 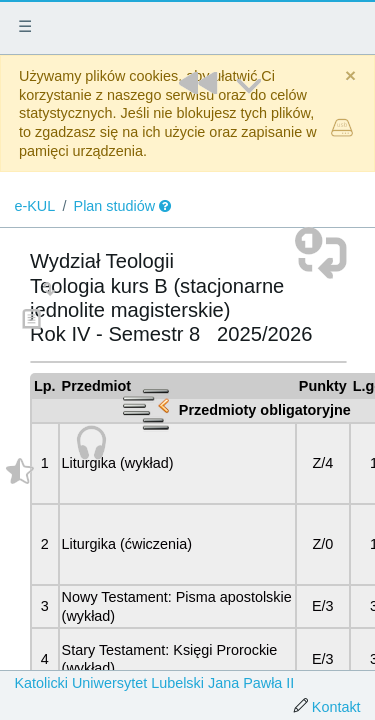 What do you see at coordinates (198, 83) in the screenshot?
I see `rewind or seek backward in media playback` at bounding box center [198, 83].